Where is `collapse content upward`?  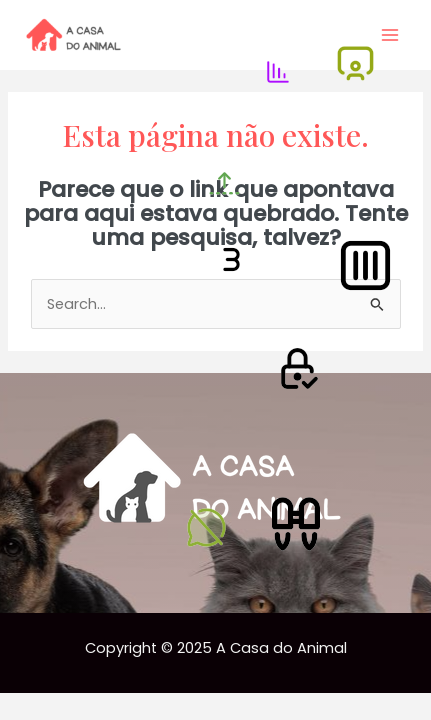 collapse content upward is located at coordinates (224, 183).